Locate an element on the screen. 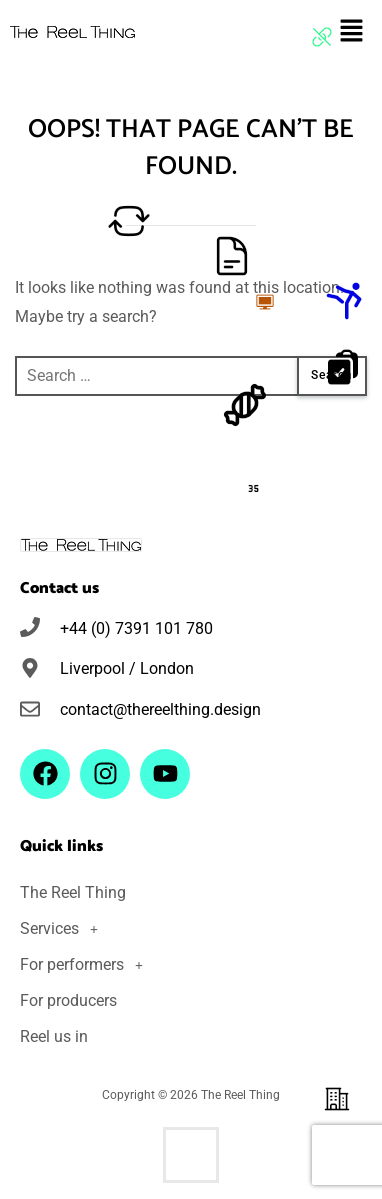 This screenshot has height=1199, width=382. mark task or document as complete is located at coordinates (343, 367).